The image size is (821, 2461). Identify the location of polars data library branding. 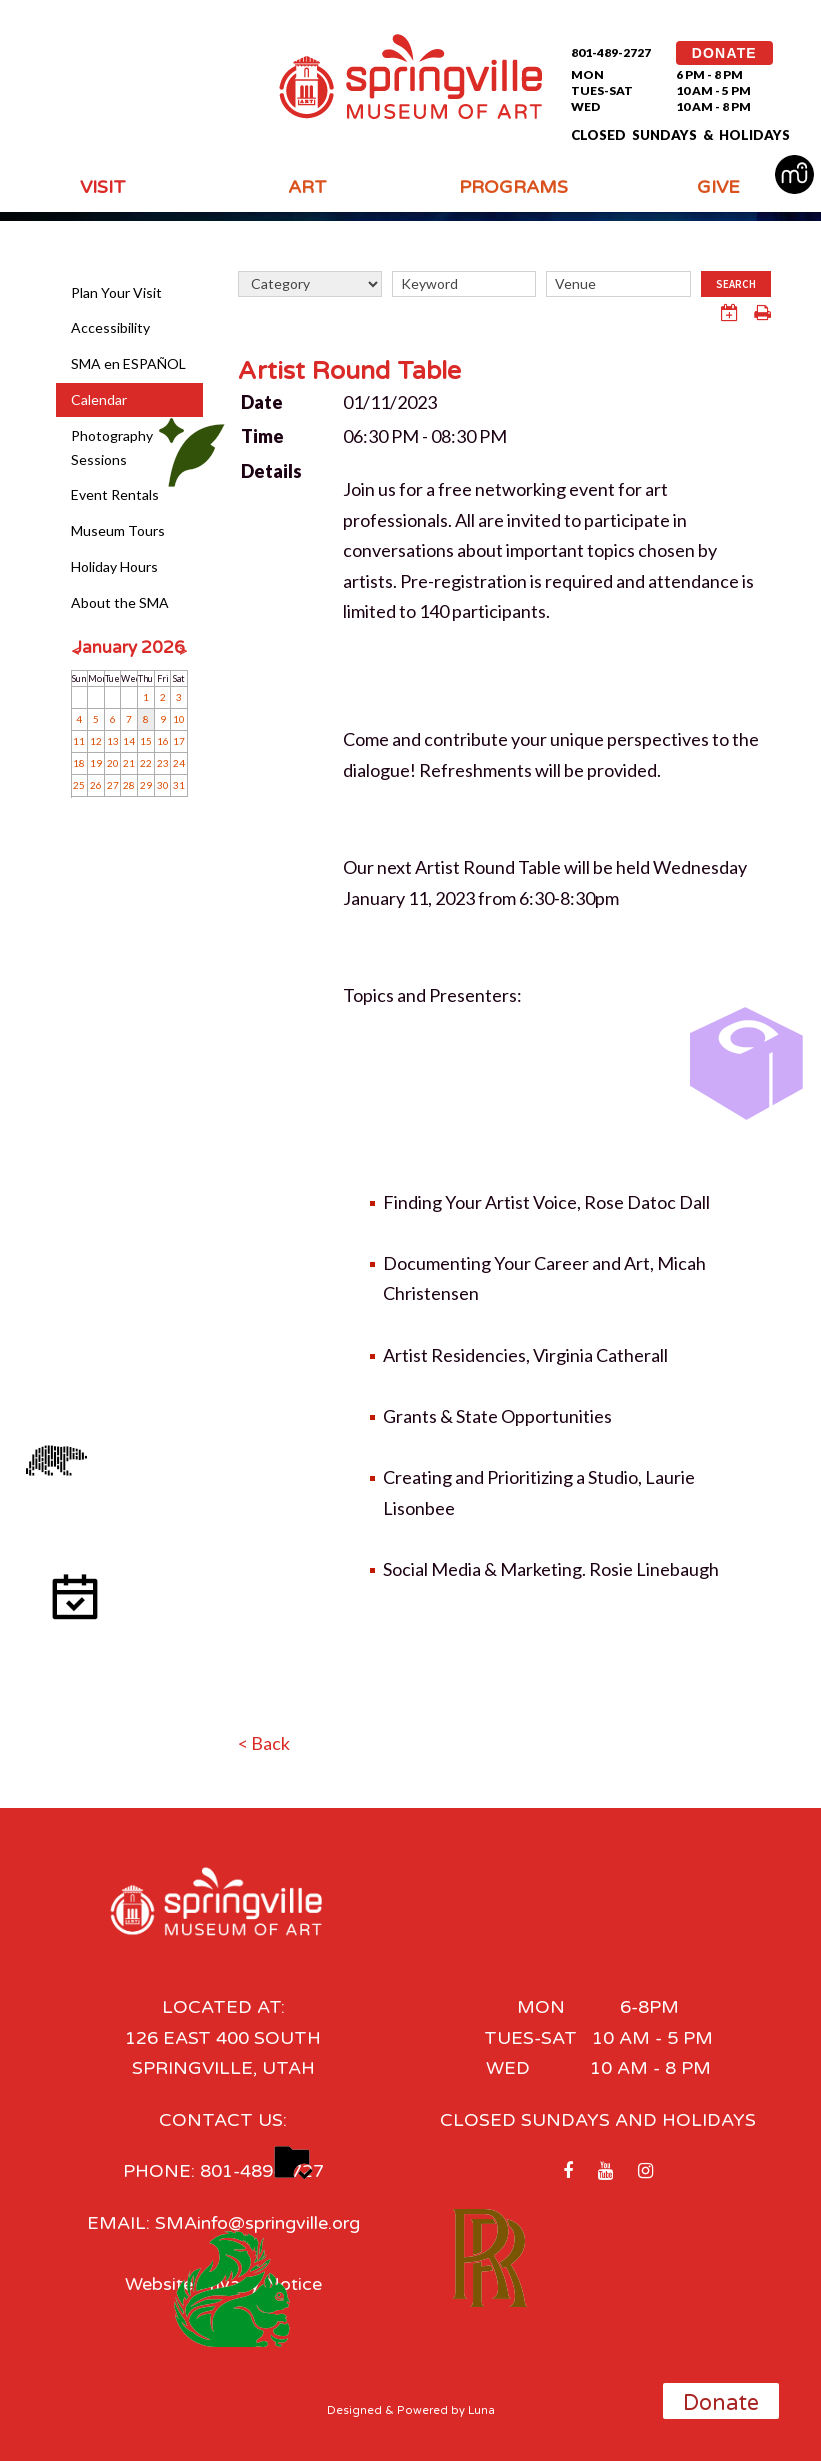
(56, 1460).